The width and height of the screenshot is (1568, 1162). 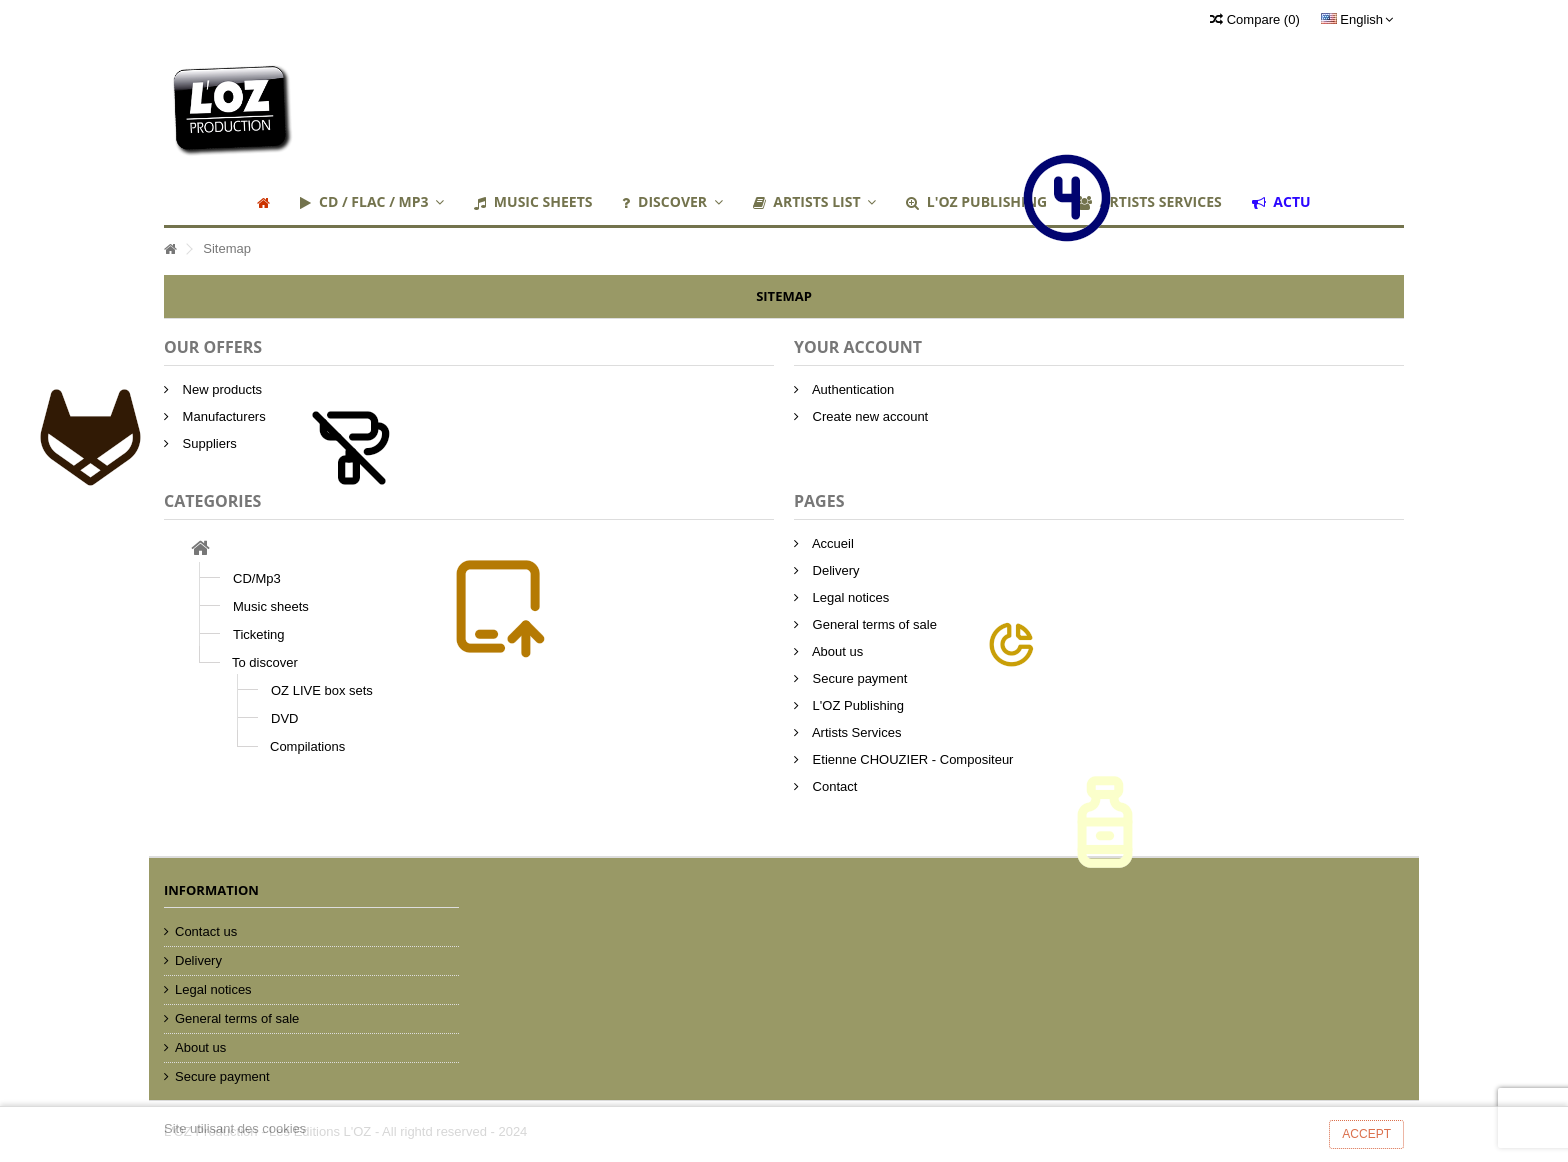 I want to click on step 4 in a multi-step process, so click(x=1067, y=198).